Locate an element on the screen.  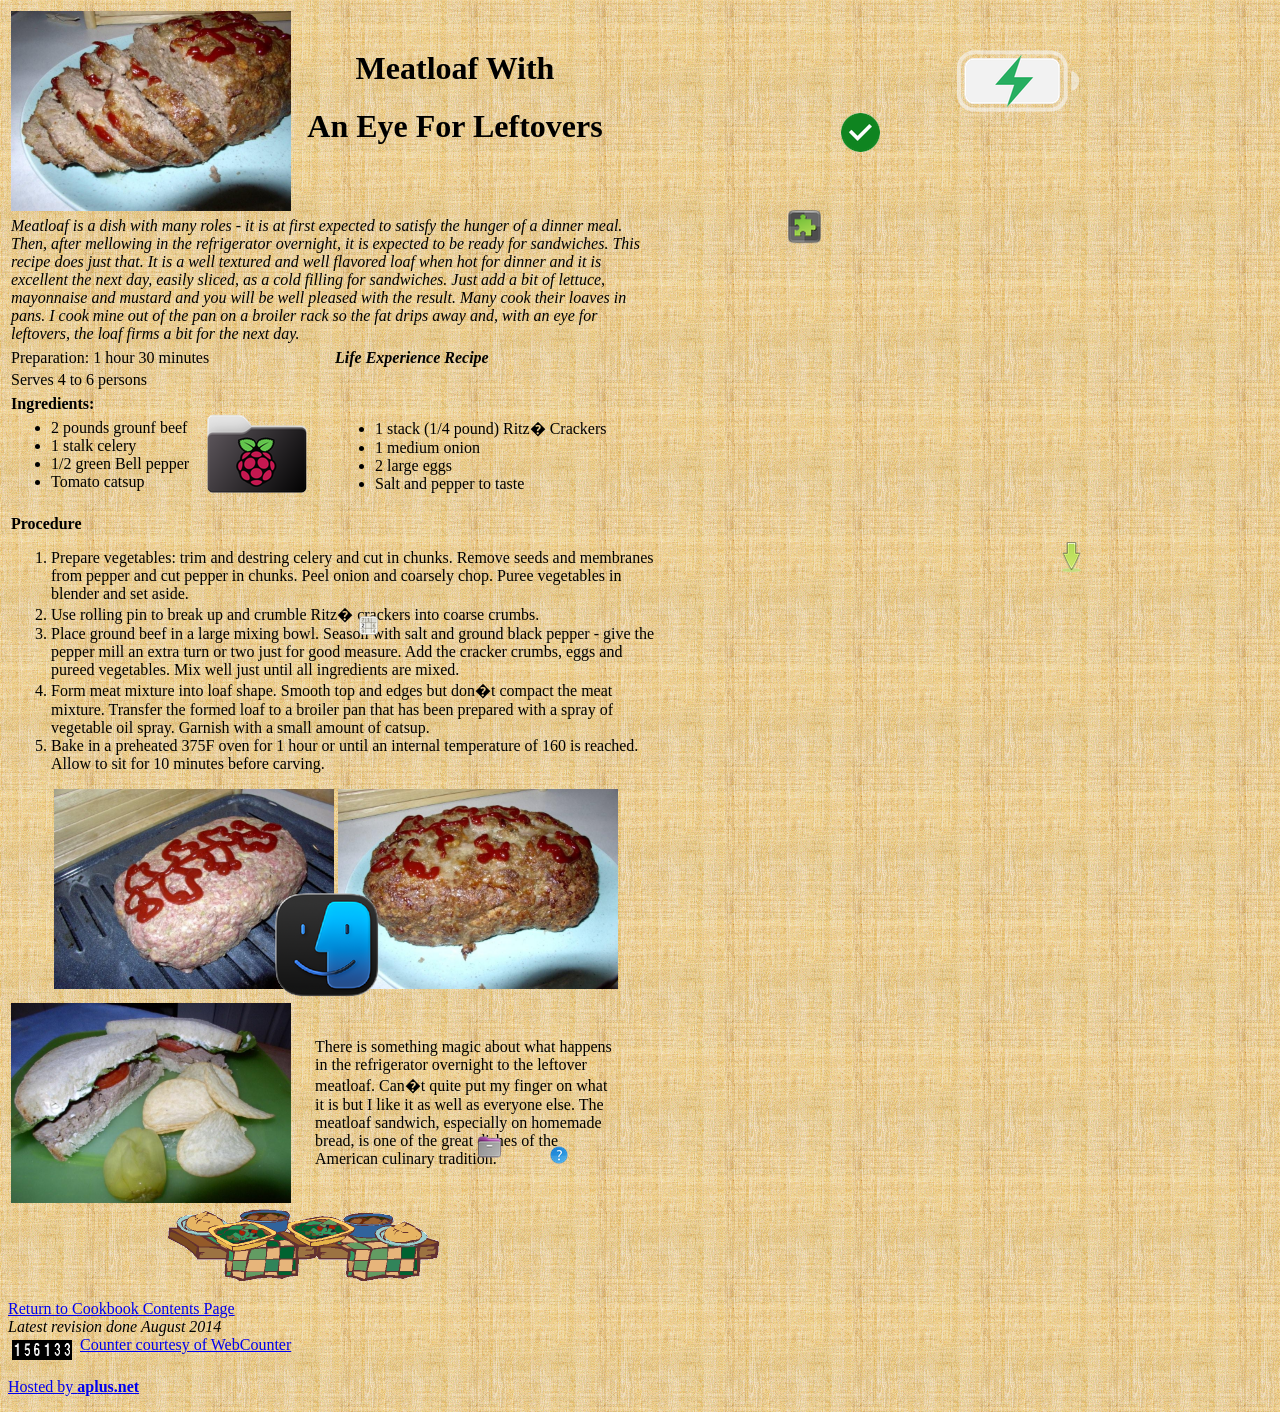
open help or support documentation is located at coordinates (559, 1155).